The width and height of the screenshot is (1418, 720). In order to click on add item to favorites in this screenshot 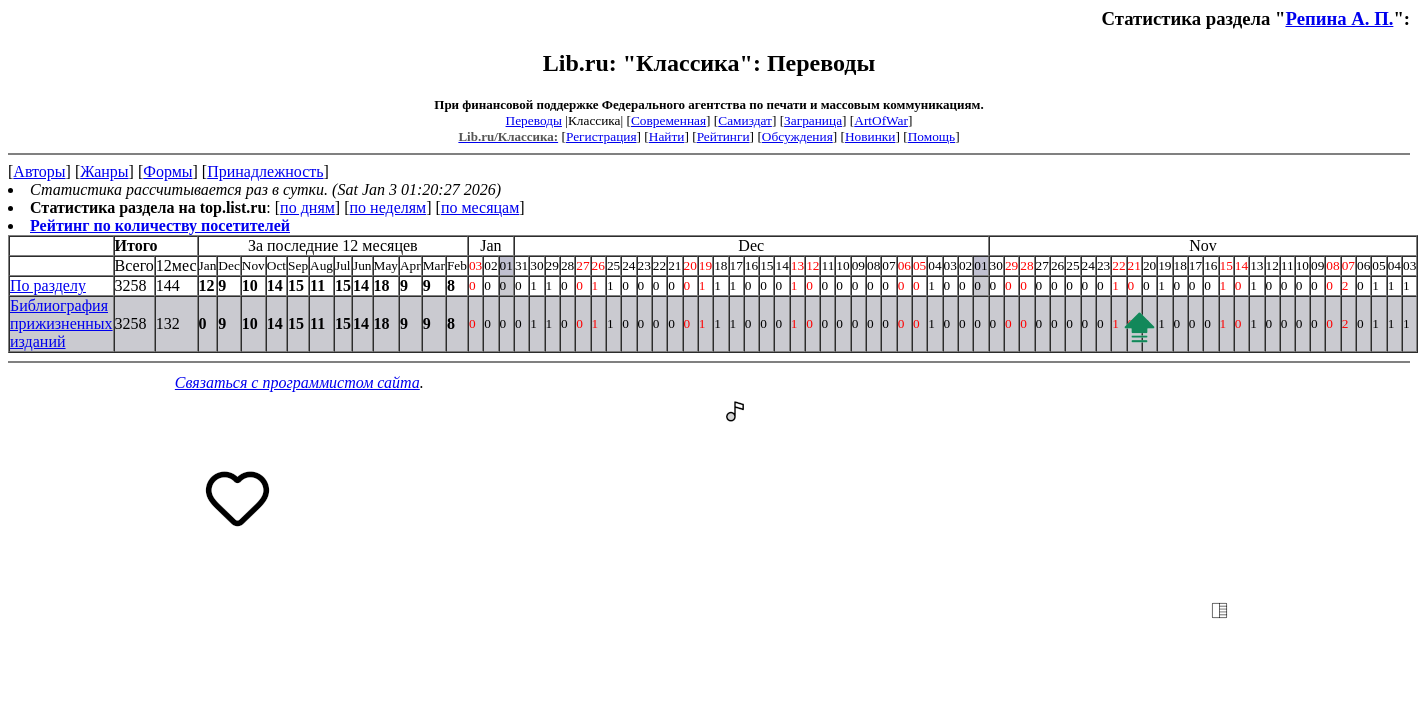, I will do `click(237, 497)`.